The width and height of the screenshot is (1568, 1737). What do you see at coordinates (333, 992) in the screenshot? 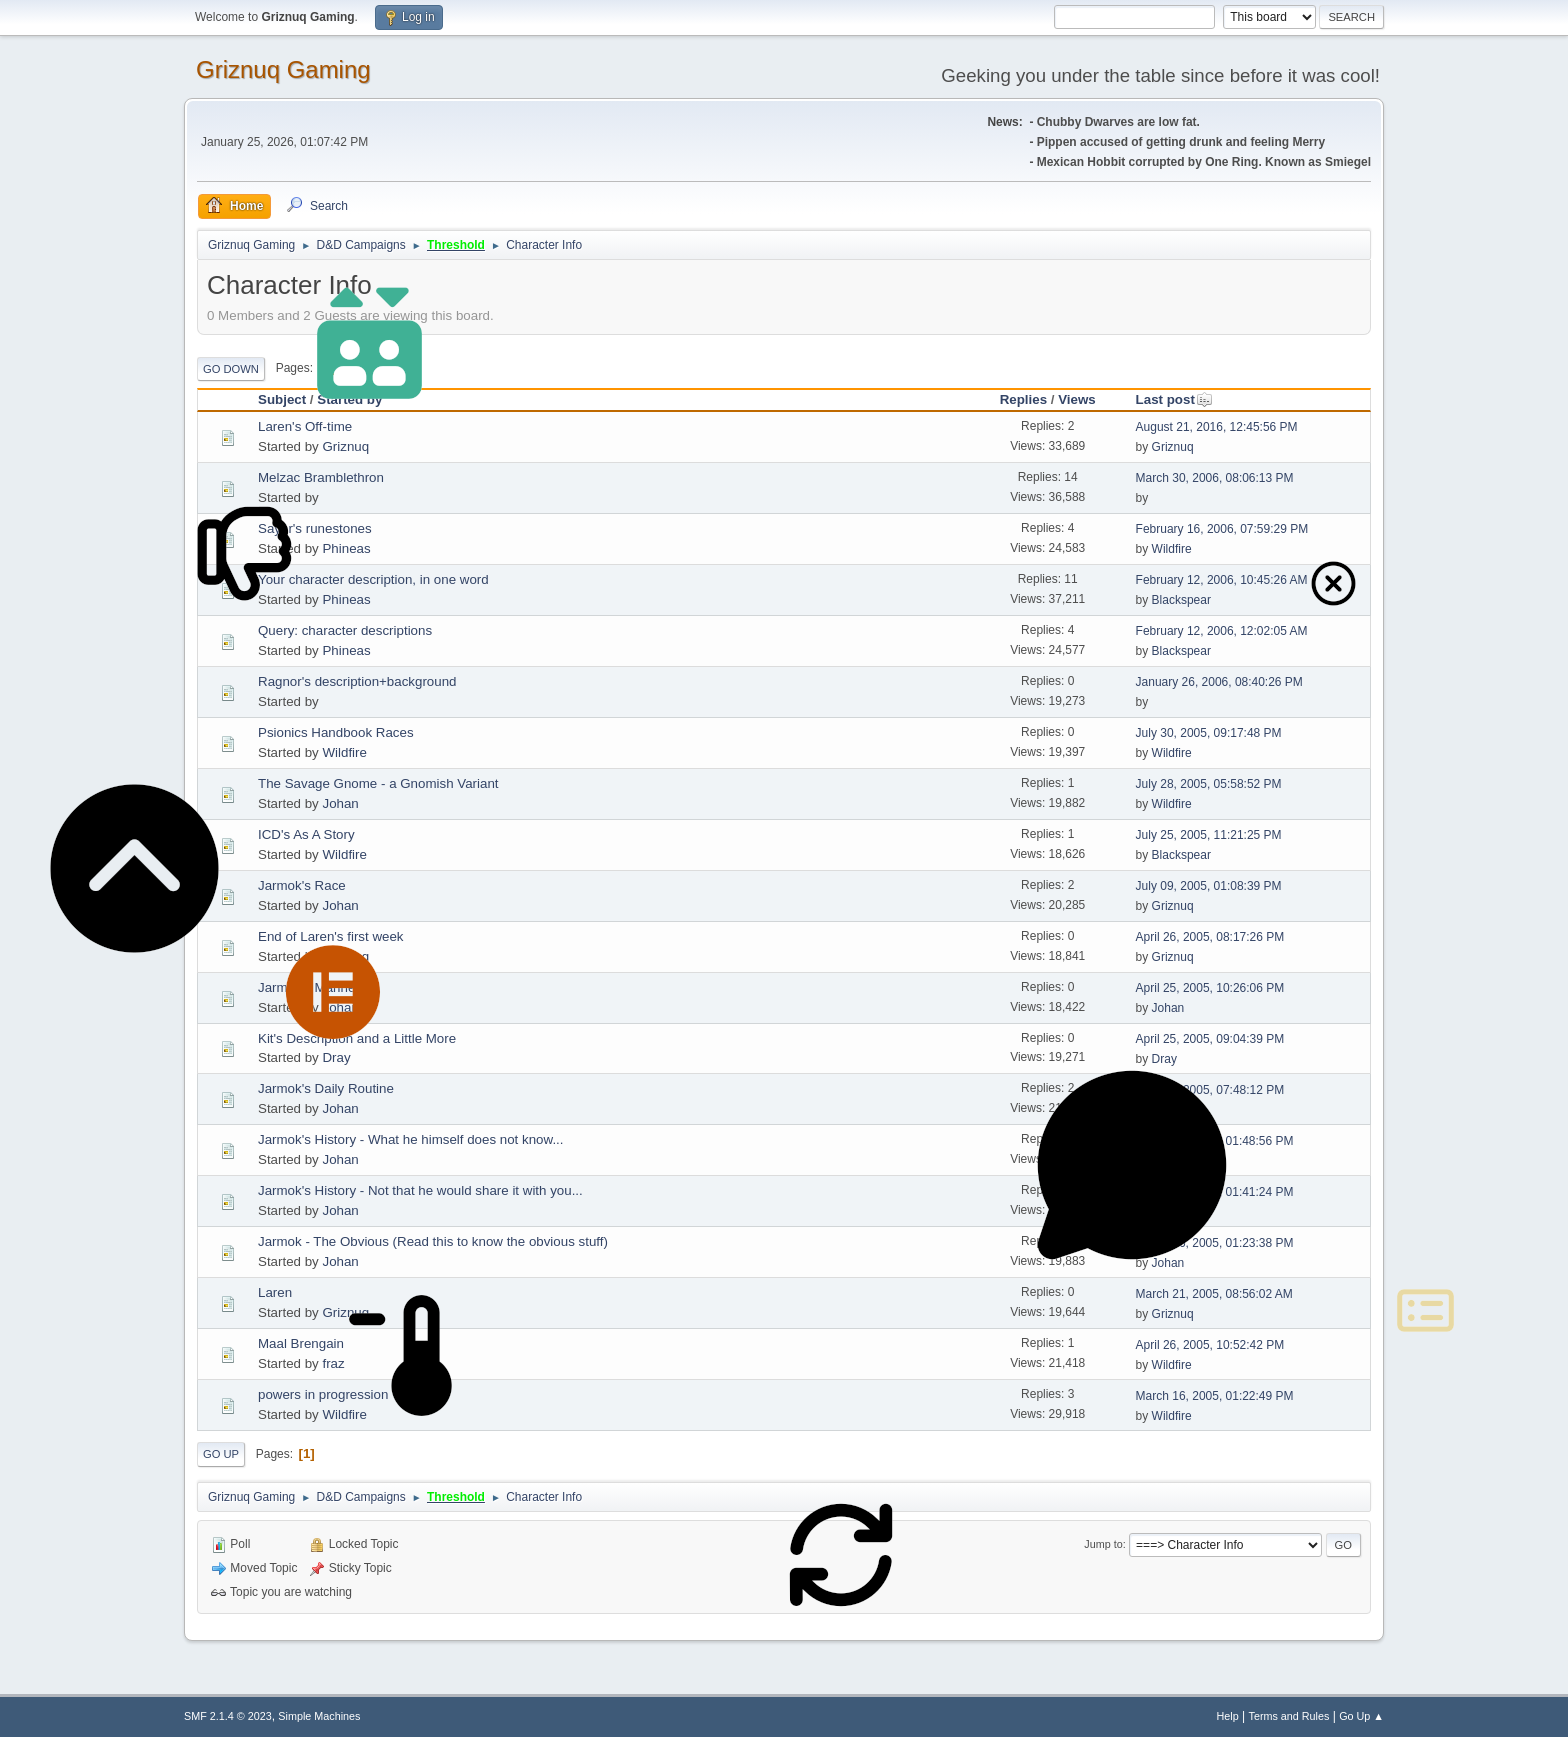
I see `elementor website builder logo` at bounding box center [333, 992].